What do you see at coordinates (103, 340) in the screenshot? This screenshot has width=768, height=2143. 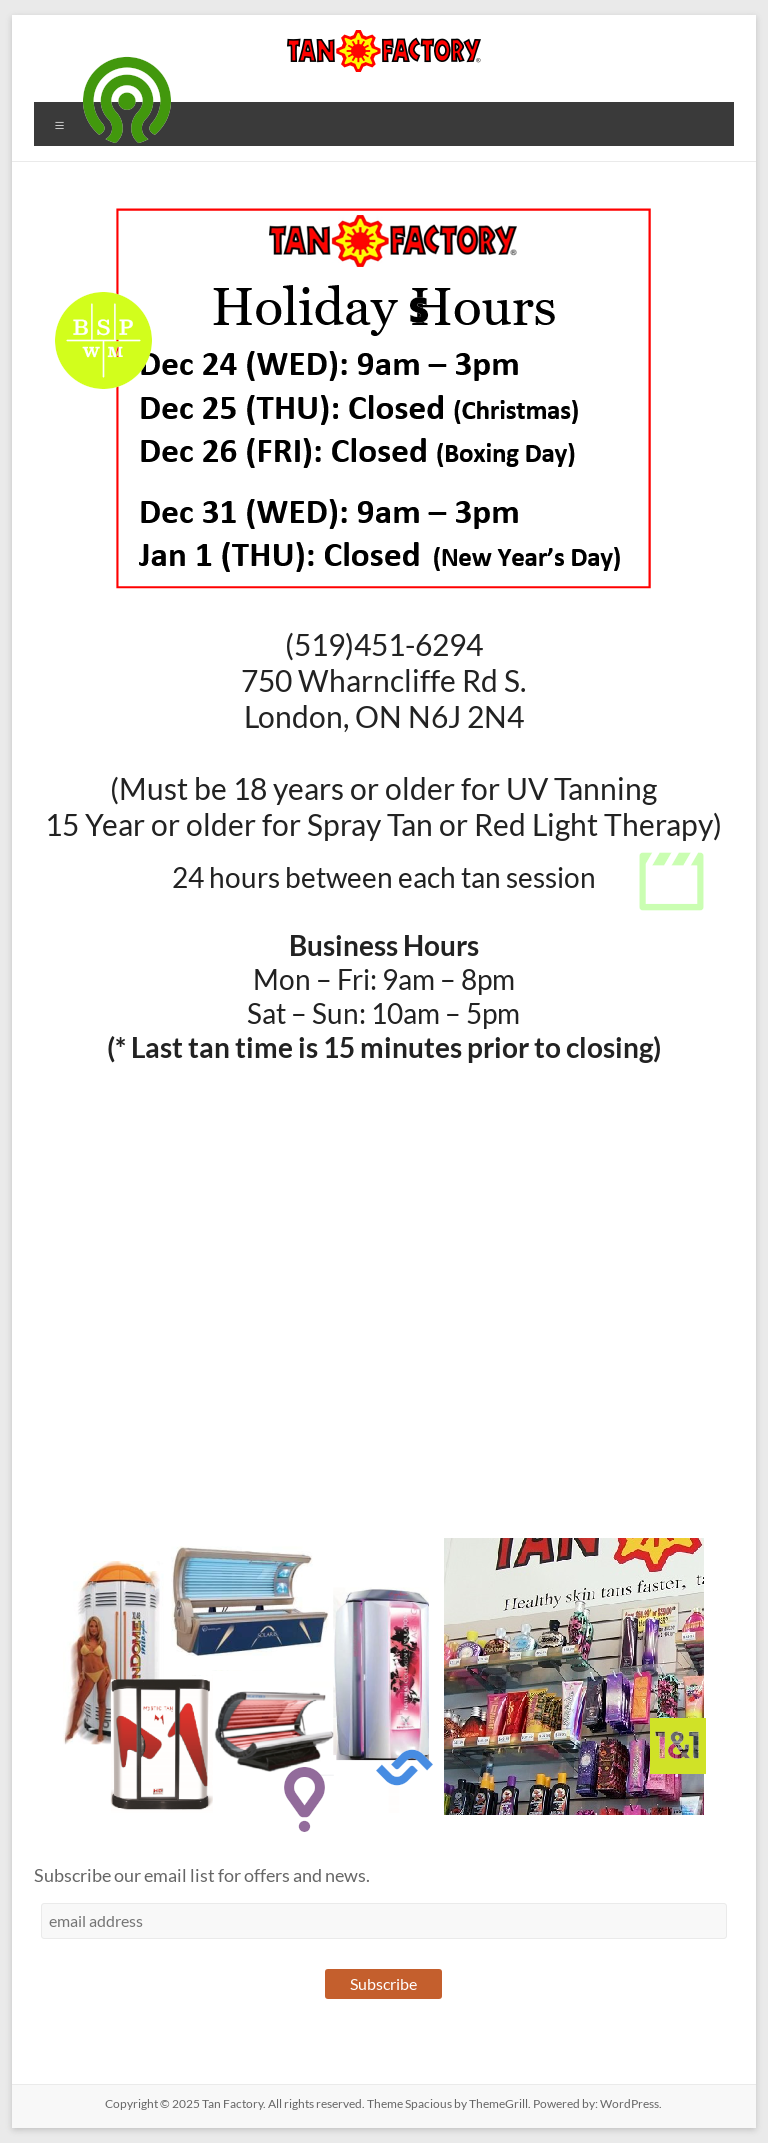 I see `bspwm tiling window manager logo` at bounding box center [103, 340].